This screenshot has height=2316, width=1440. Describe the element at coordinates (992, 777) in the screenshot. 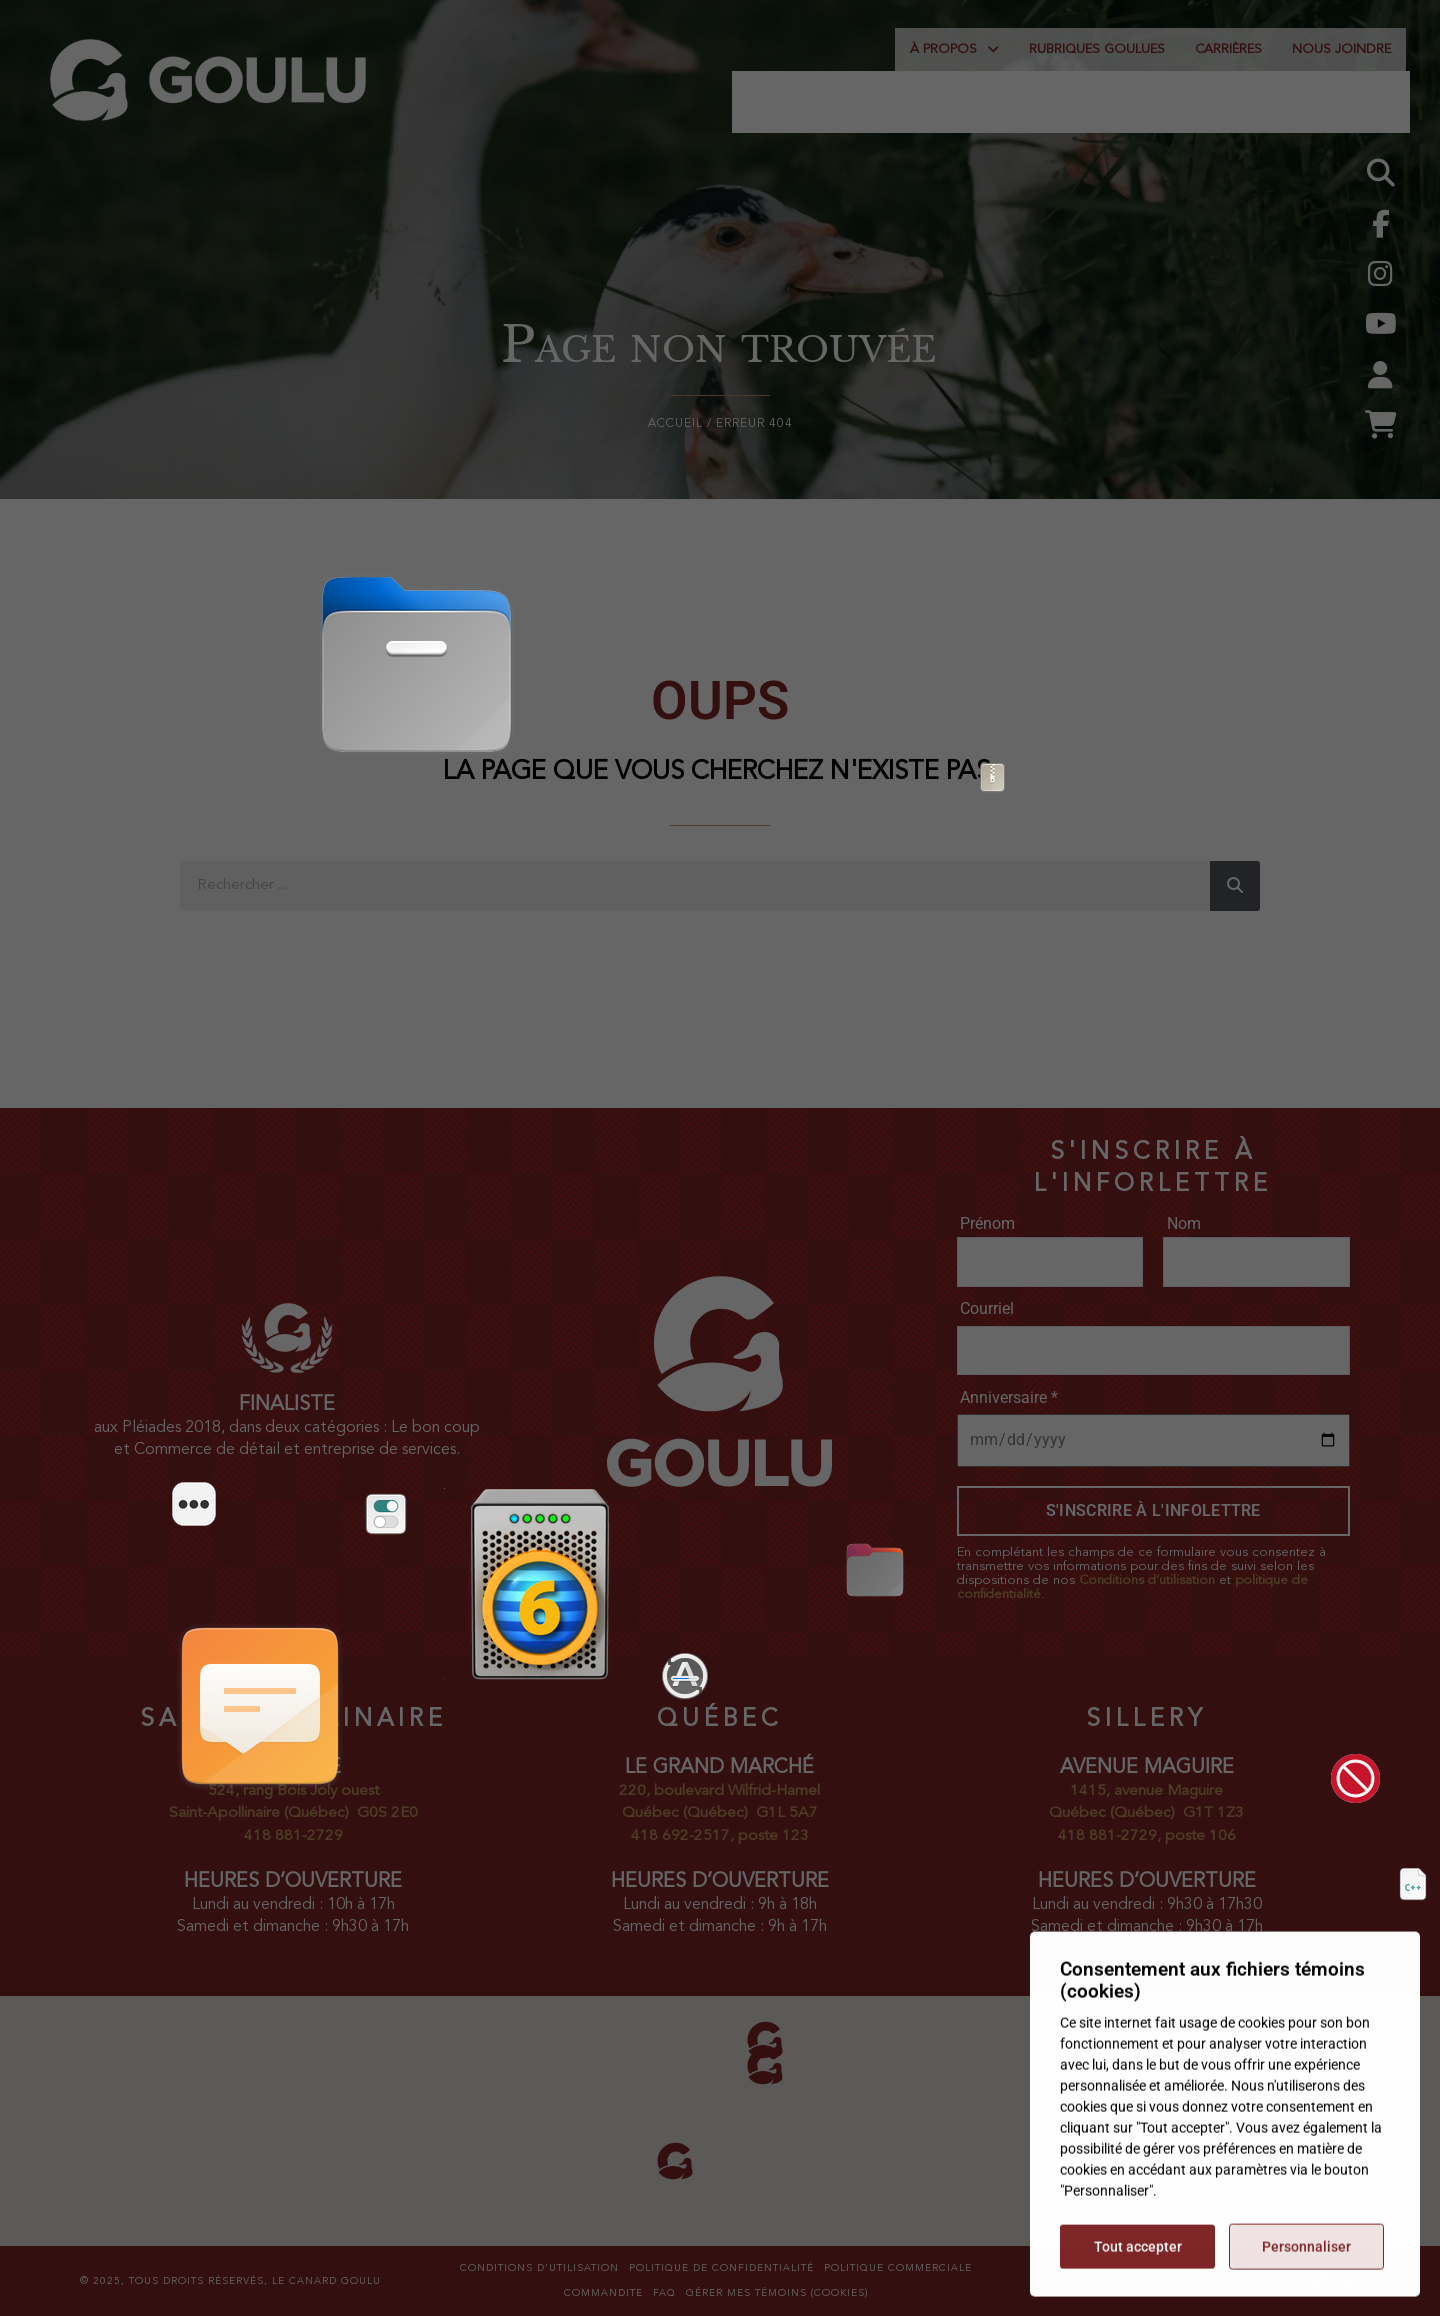

I see `open file roller archive manager` at that location.